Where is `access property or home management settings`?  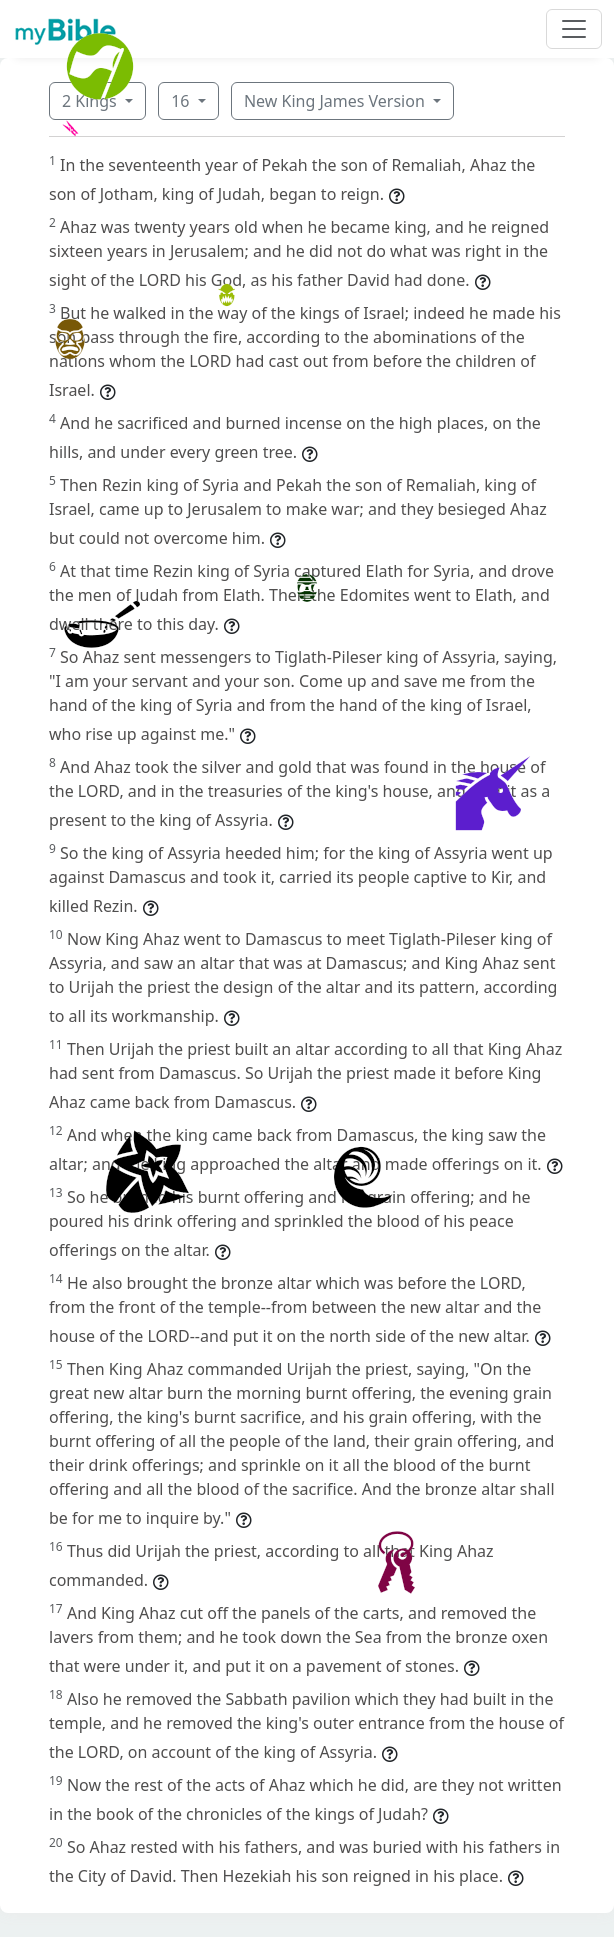
access property or home management settings is located at coordinates (396, 1562).